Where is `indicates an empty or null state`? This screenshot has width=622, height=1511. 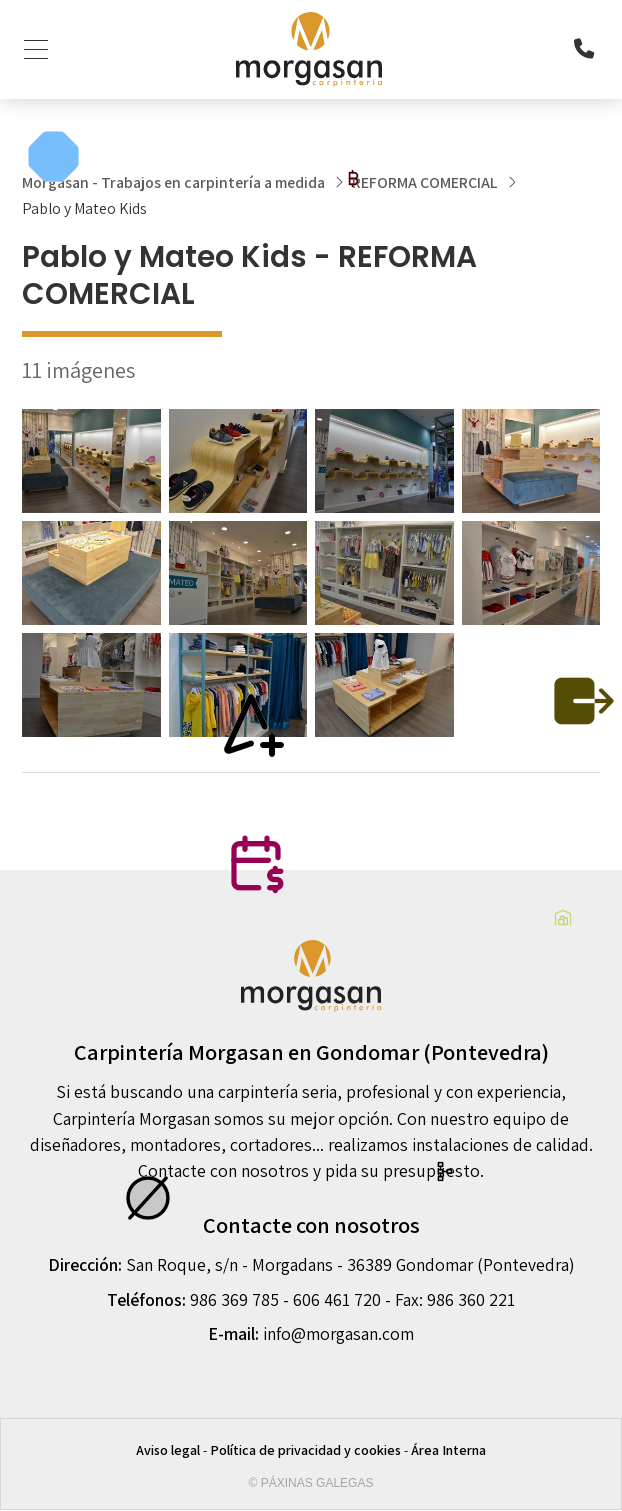
indicates an empty or null state is located at coordinates (148, 1198).